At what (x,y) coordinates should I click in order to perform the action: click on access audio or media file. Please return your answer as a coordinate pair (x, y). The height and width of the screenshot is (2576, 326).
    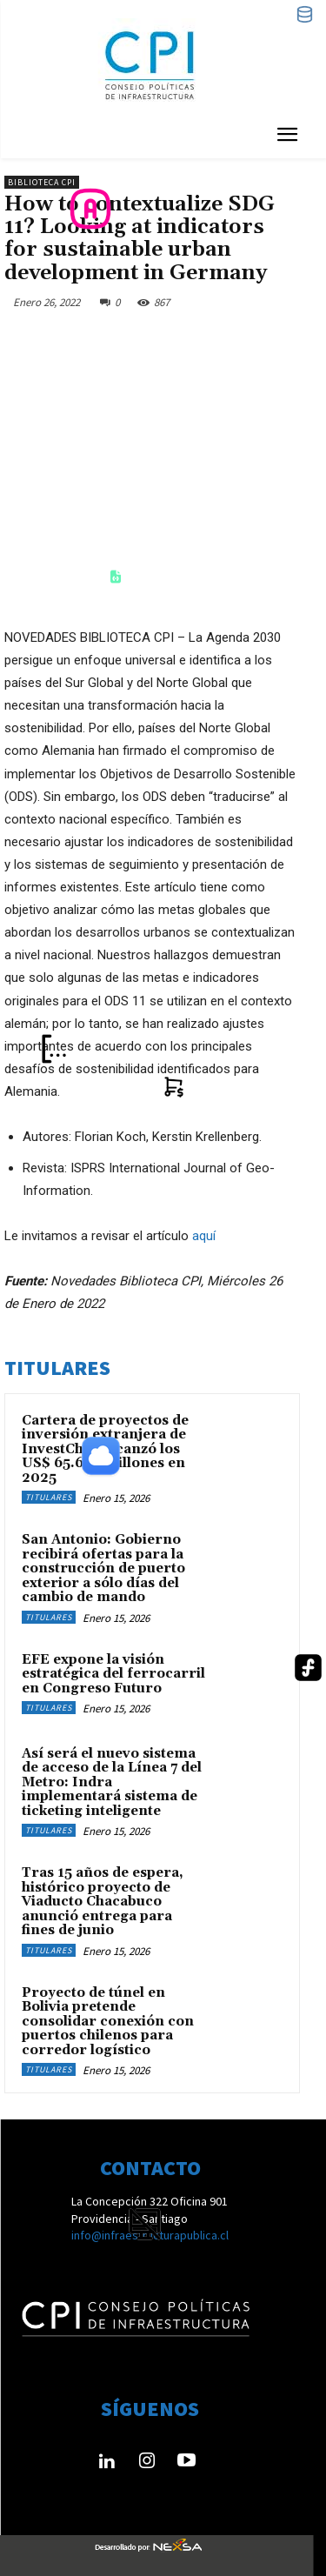
    Looking at the image, I should click on (116, 577).